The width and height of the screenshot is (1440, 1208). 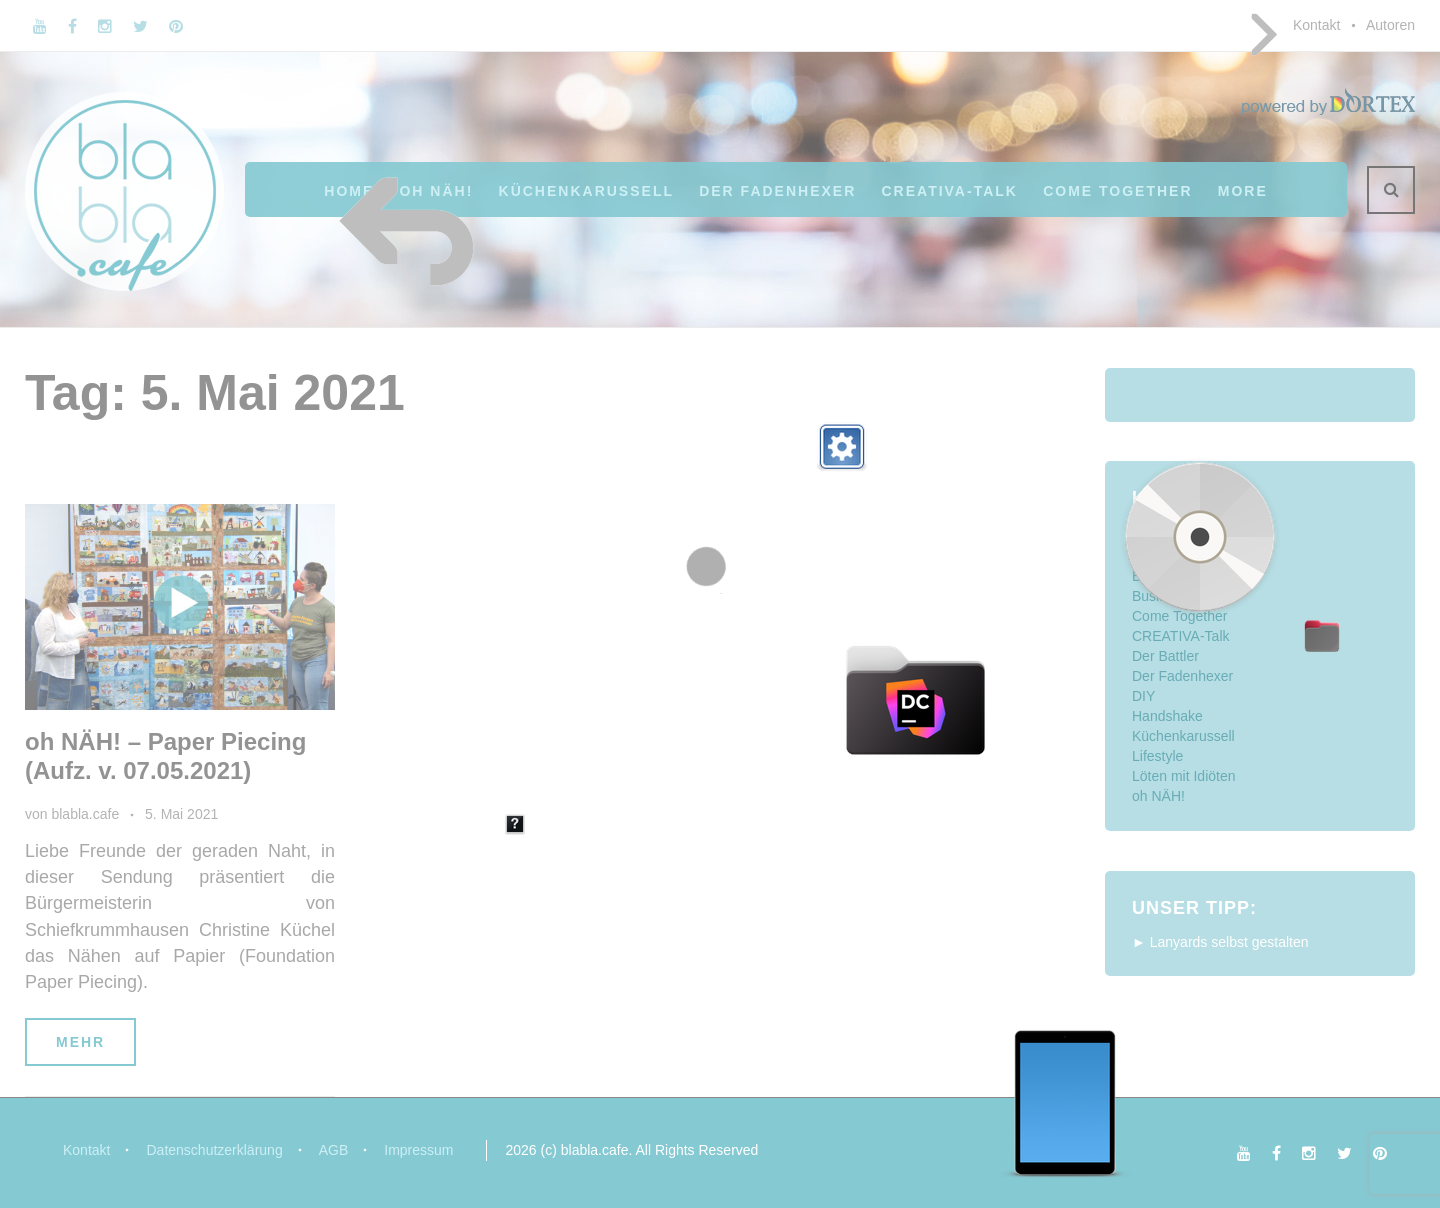 What do you see at coordinates (1265, 34) in the screenshot?
I see `navigate to the next item or page` at bounding box center [1265, 34].